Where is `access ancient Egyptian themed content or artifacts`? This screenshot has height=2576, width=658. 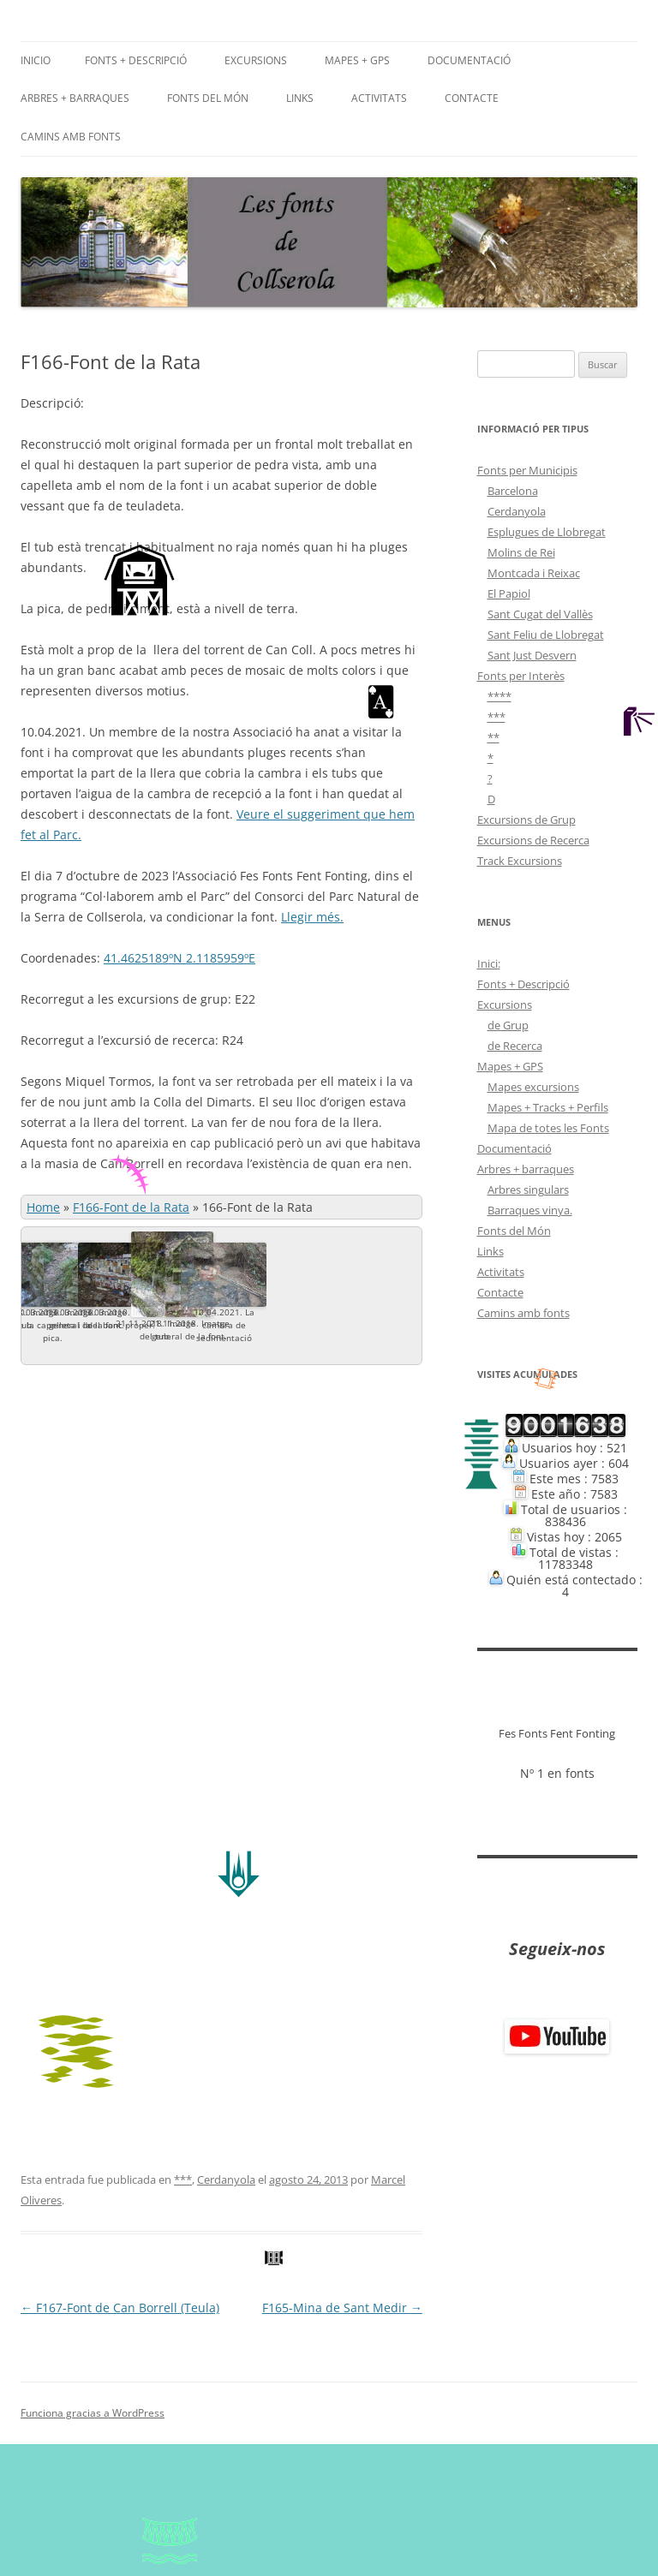 access ancient Egyptian themed content or artifacts is located at coordinates (482, 1454).